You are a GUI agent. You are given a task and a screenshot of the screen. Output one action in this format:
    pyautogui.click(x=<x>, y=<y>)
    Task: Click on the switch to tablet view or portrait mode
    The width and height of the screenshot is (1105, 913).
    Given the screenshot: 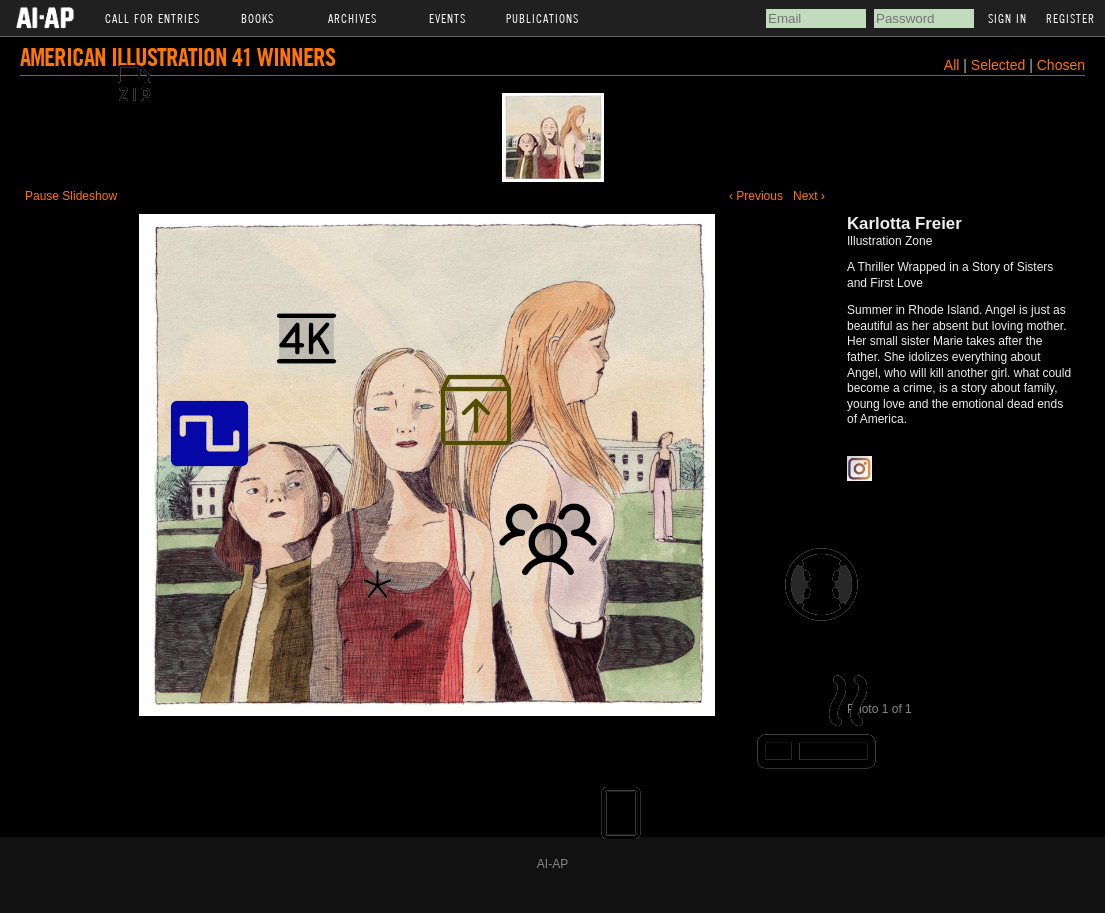 What is the action you would take?
    pyautogui.click(x=621, y=813)
    